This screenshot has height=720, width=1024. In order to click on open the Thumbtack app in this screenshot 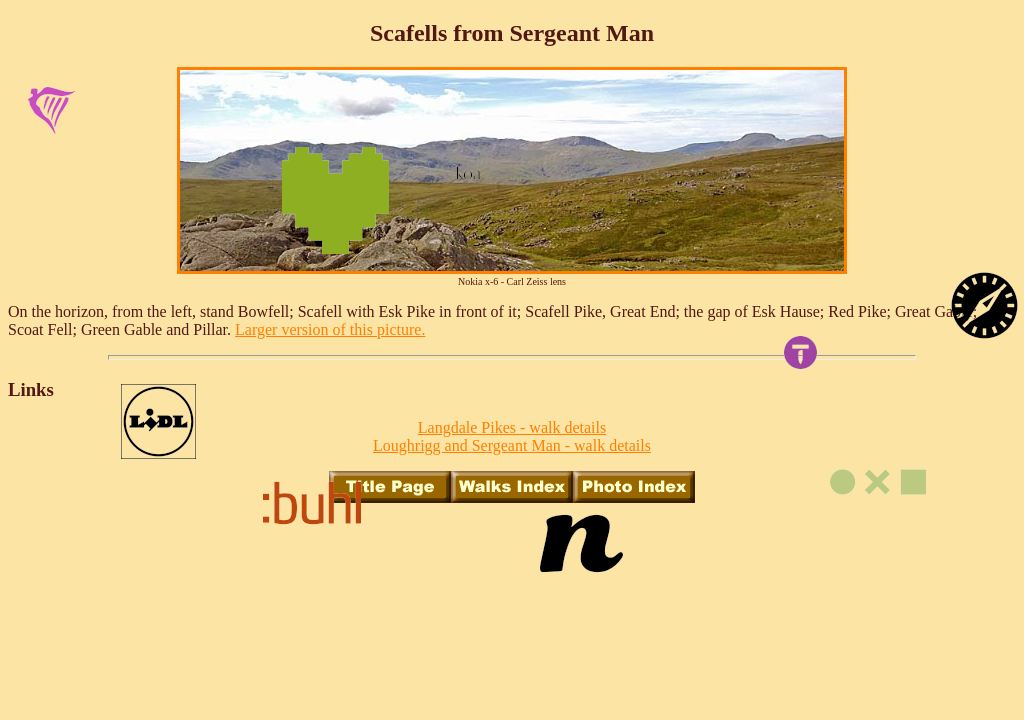, I will do `click(800, 352)`.